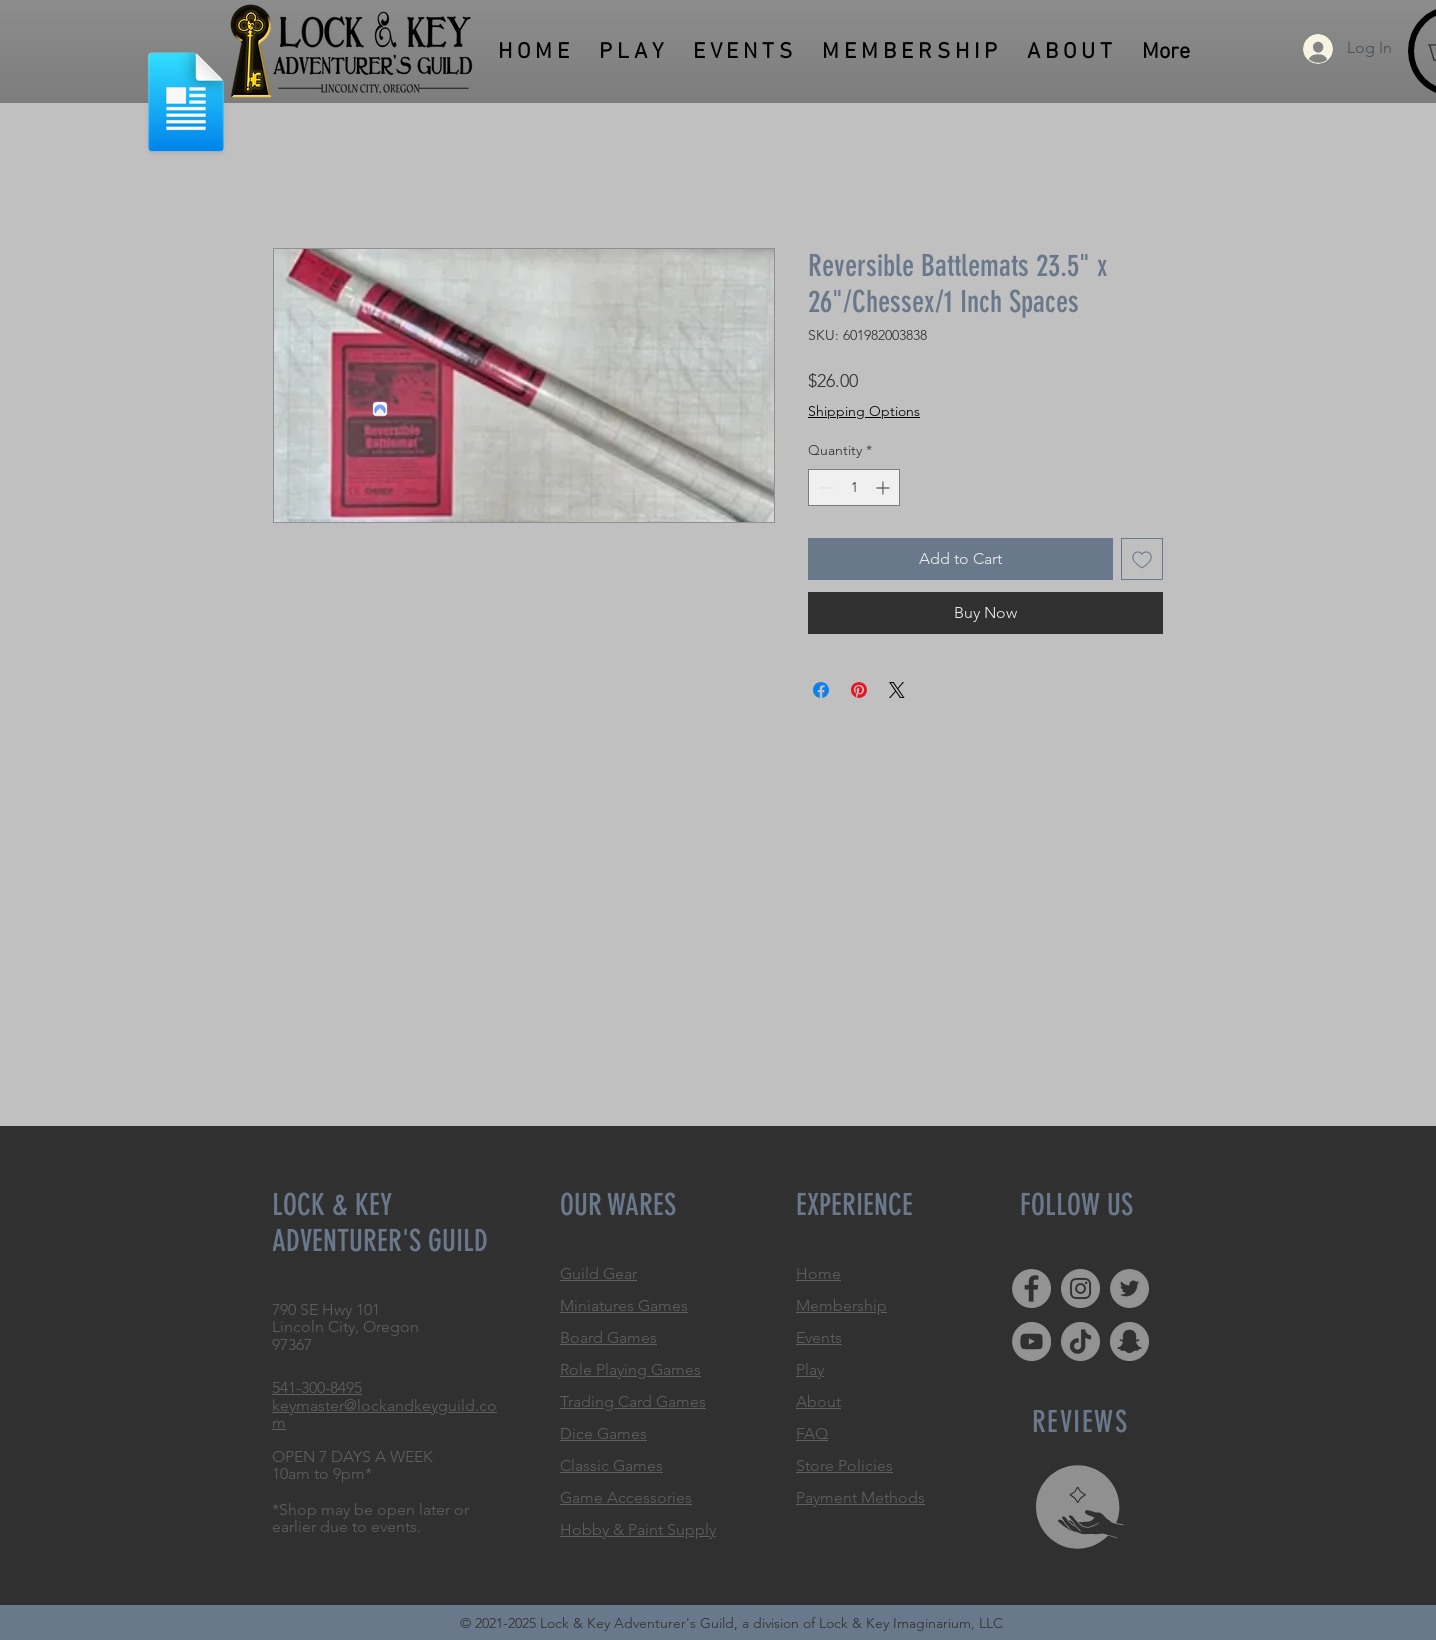 The height and width of the screenshot is (1640, 1436). Describe the element at coordinates (186, 104) in the screenshot. I see `a google docs document file` at that location.